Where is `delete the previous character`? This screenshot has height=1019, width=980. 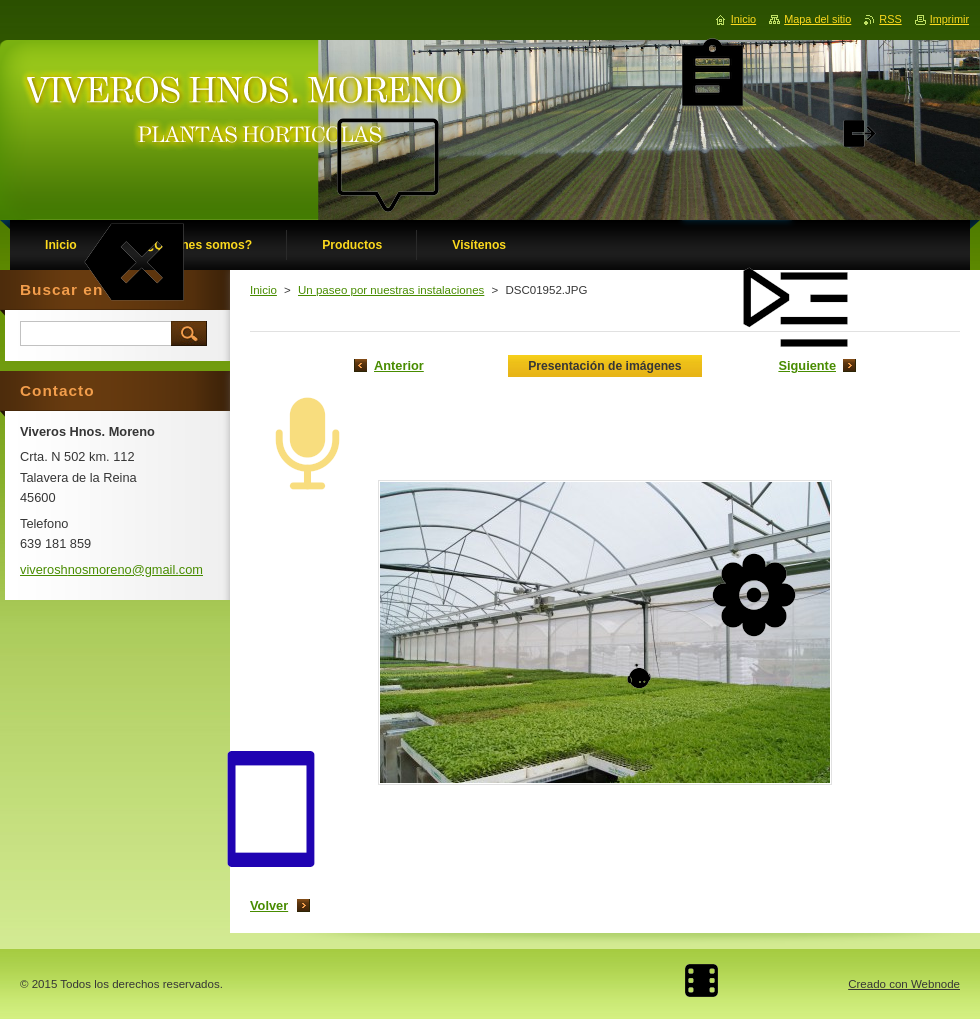
delete the previous character is located at coordinates (138, 262).